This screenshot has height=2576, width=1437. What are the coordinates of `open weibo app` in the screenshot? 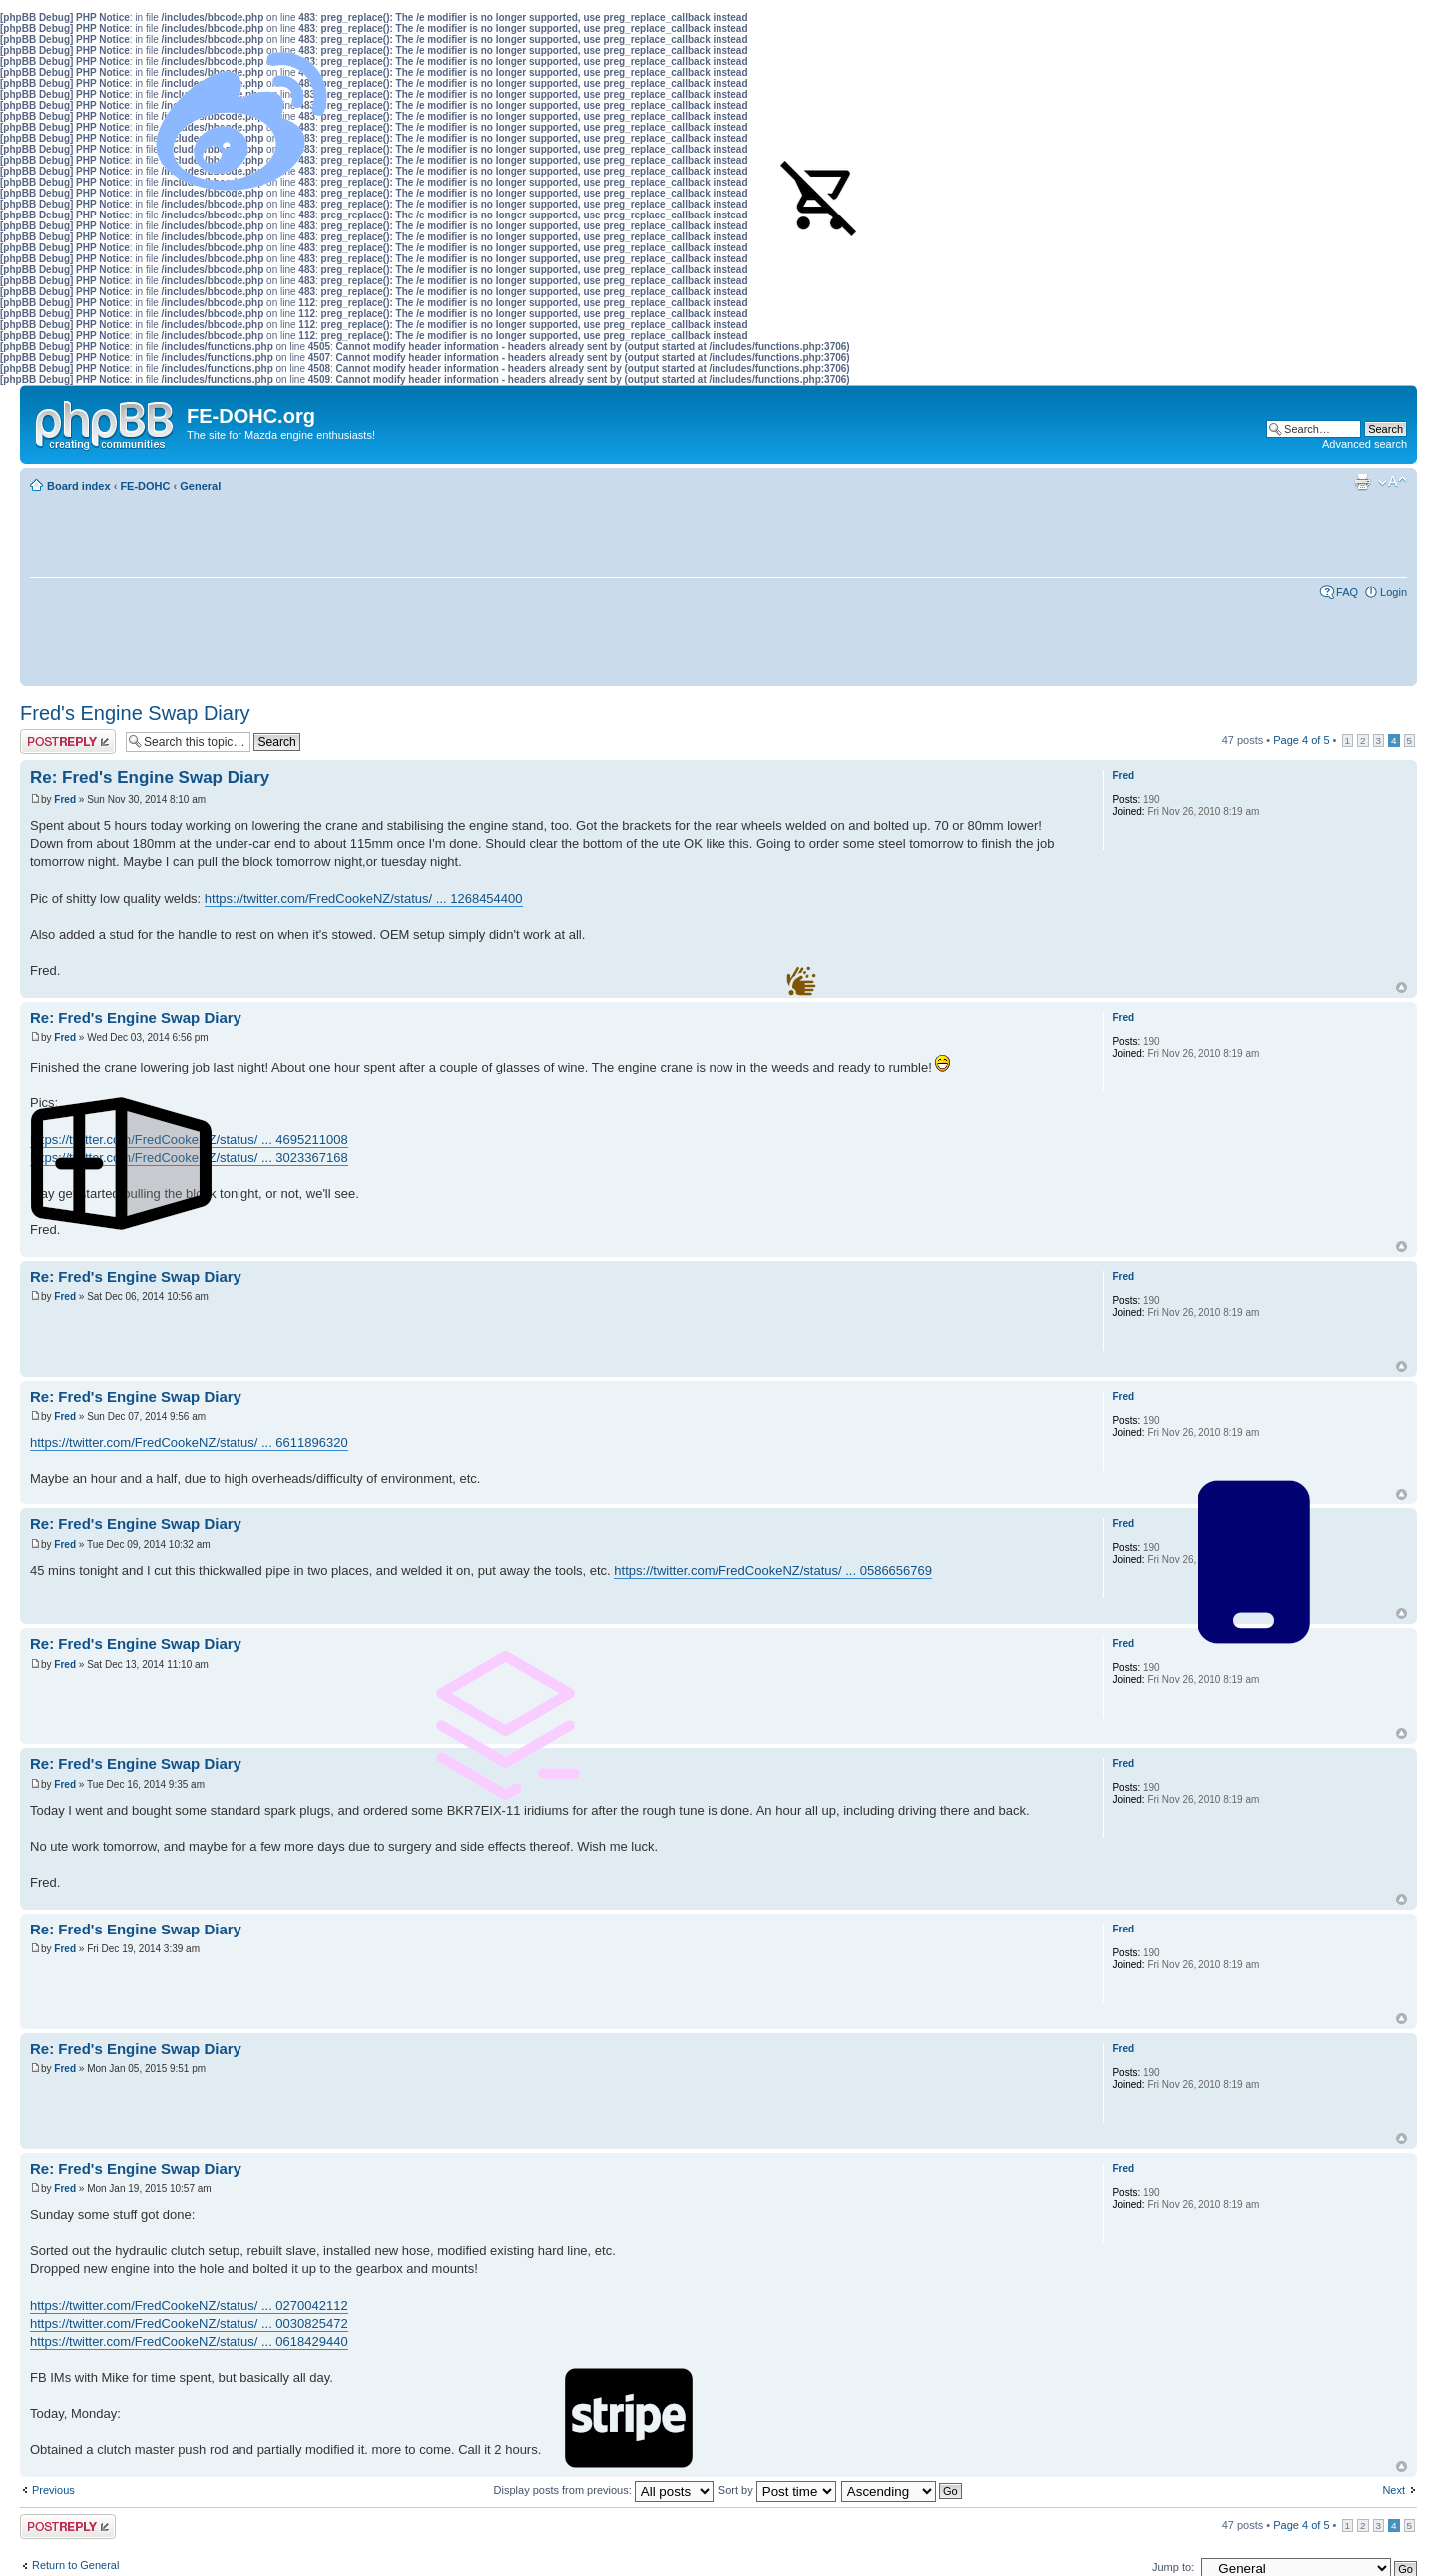 It's located at (241, 127).